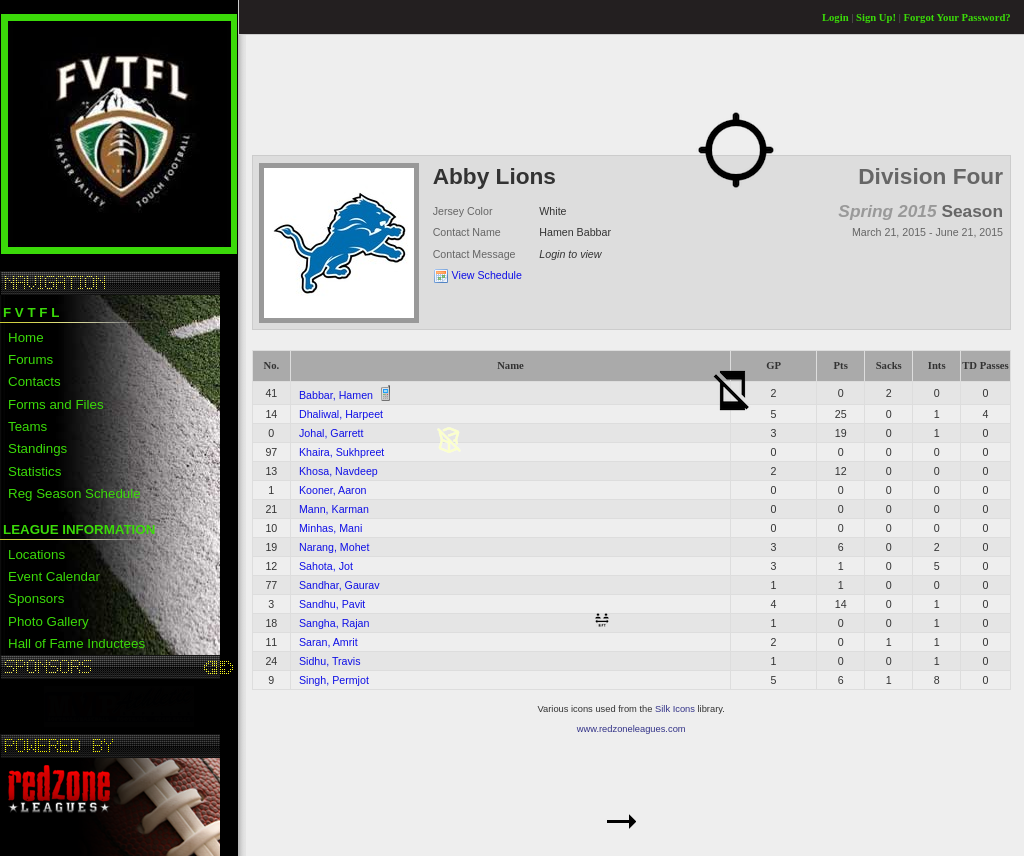 The width and height of the screenshot is (1024, 856). What do you see at coordinates (732, 390) in the screenshot?
I see `no cell phone signal available` at bounding box center [732, 390].